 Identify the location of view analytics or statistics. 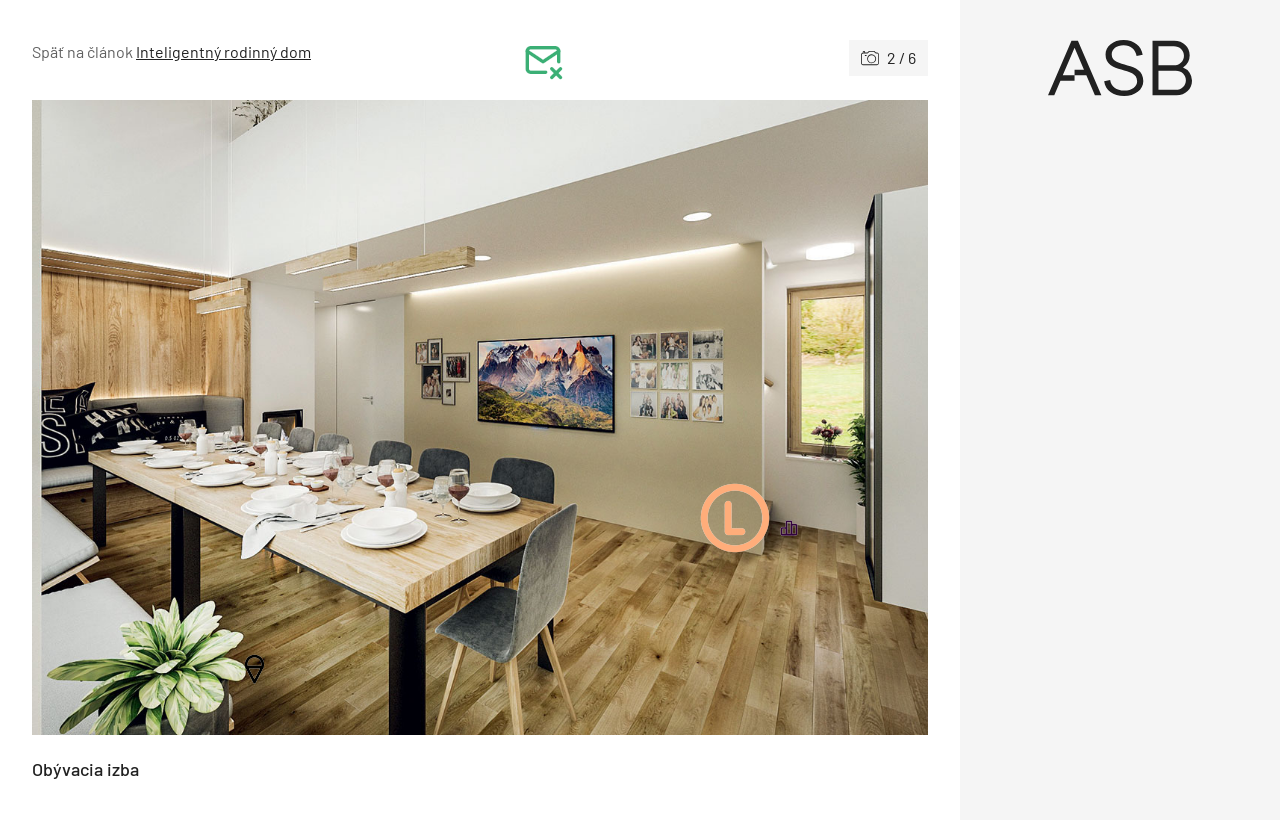
(789, 528).